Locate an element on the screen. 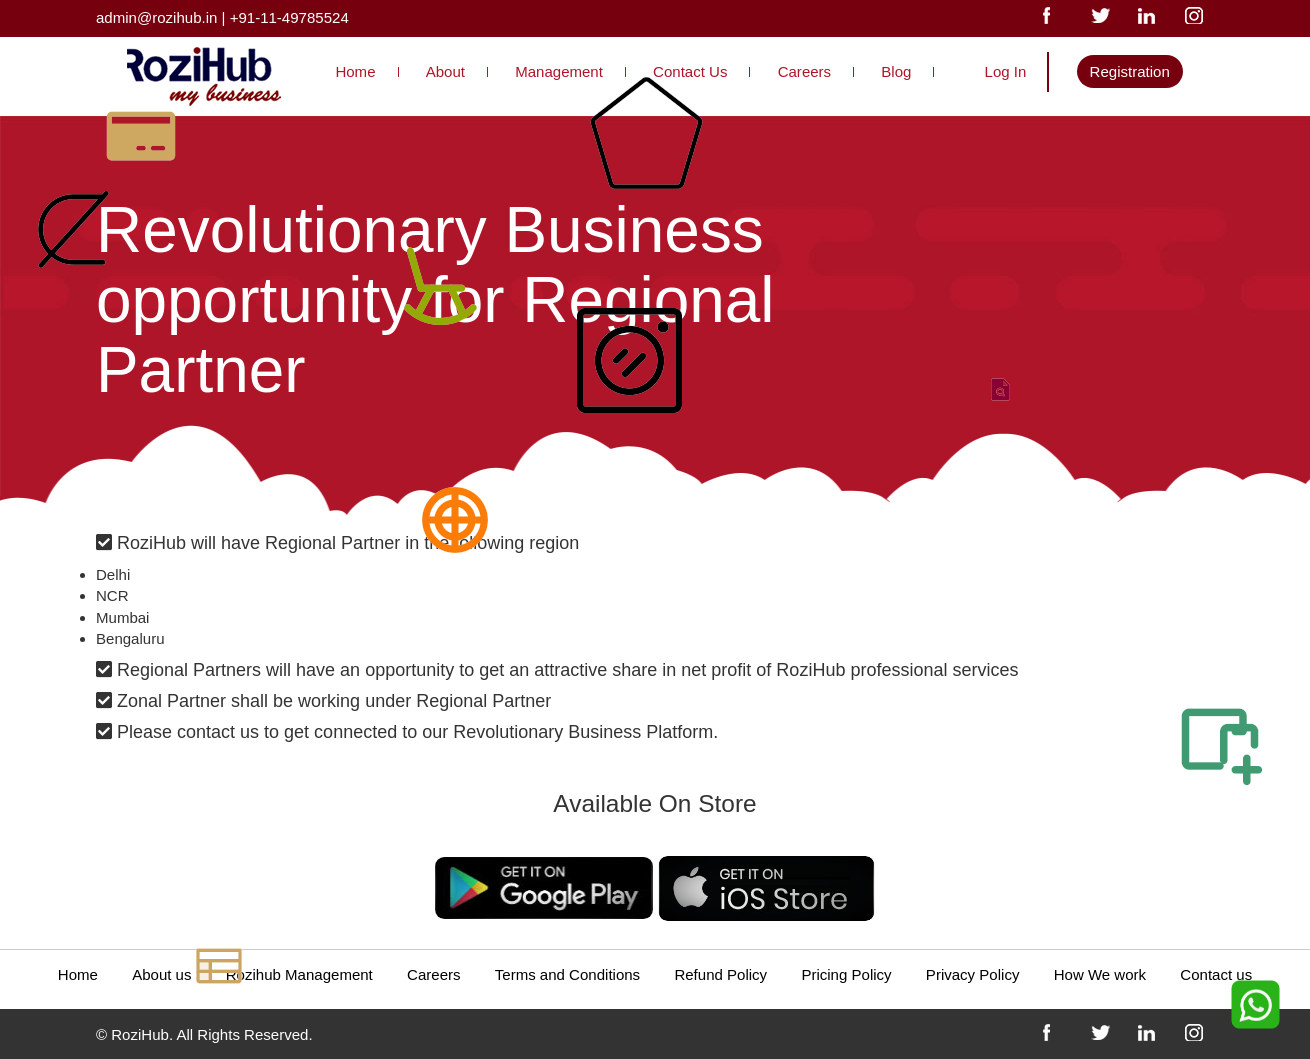  a pentagon shape indicator is located at coordinates (646, 137).